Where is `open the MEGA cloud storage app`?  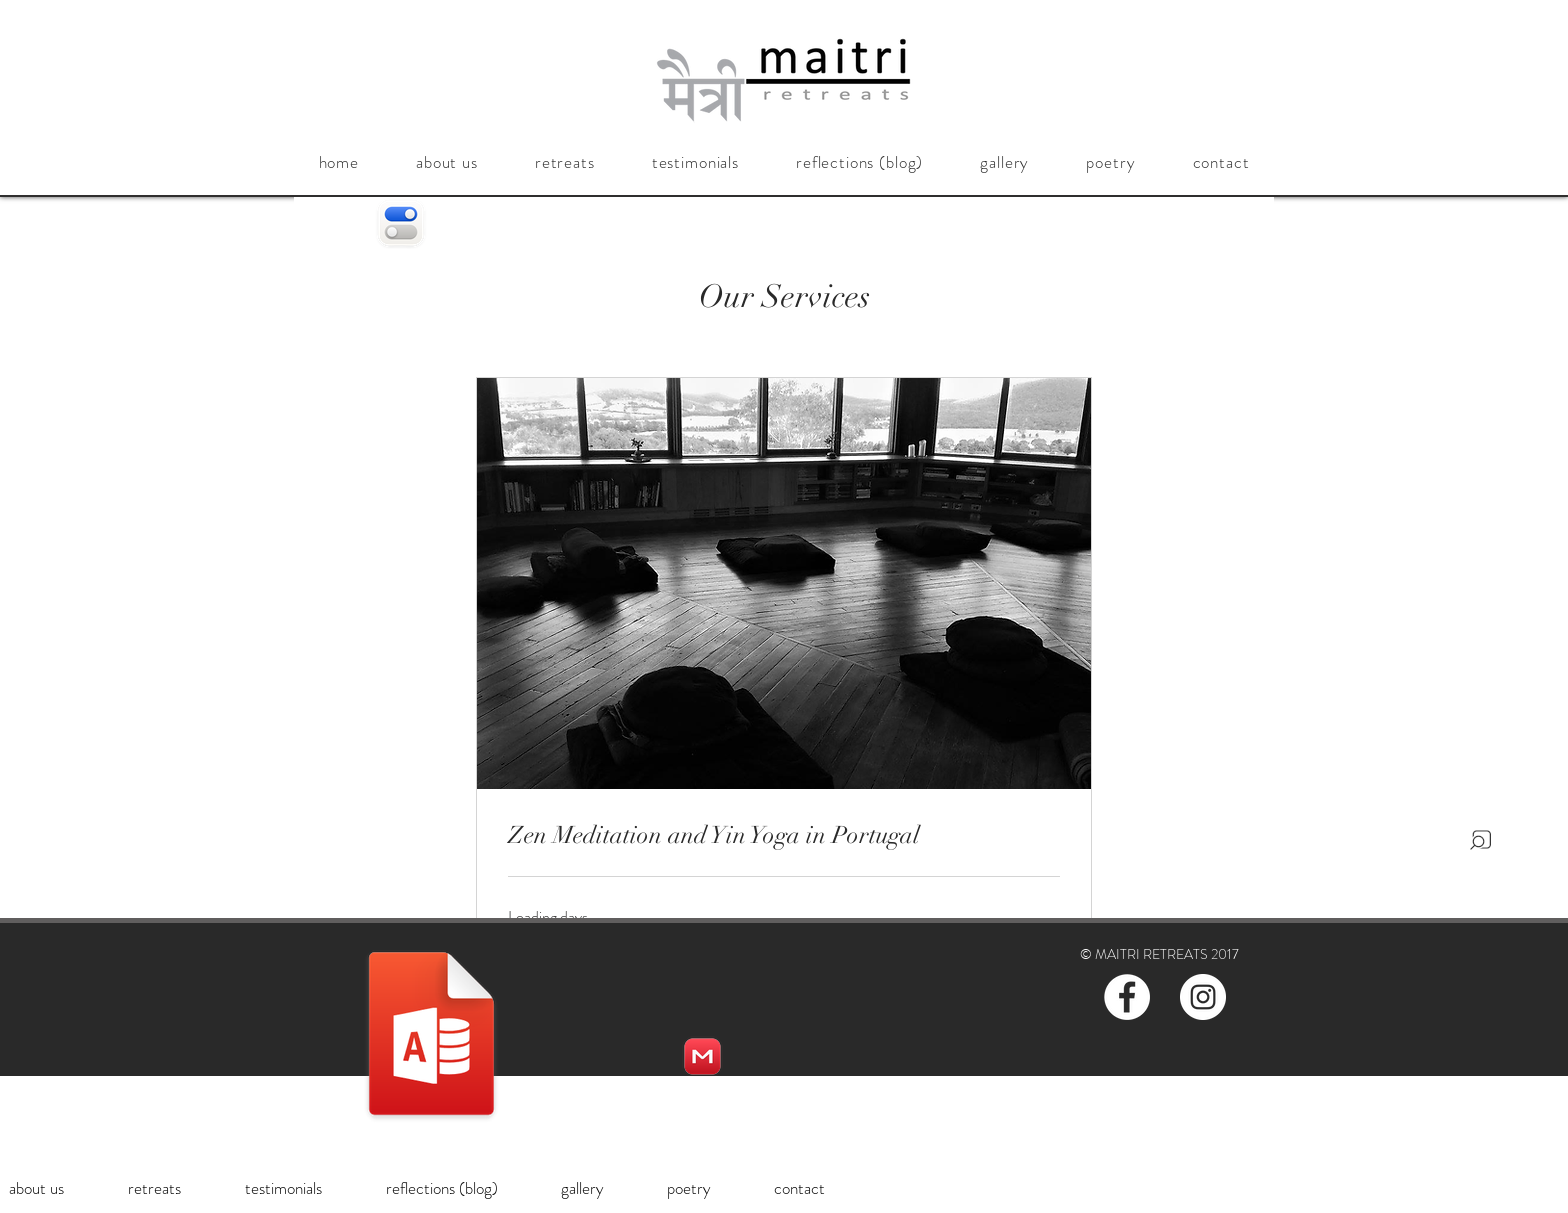 open the MEGA cloud storage app is located at coordinates (702, 1056).